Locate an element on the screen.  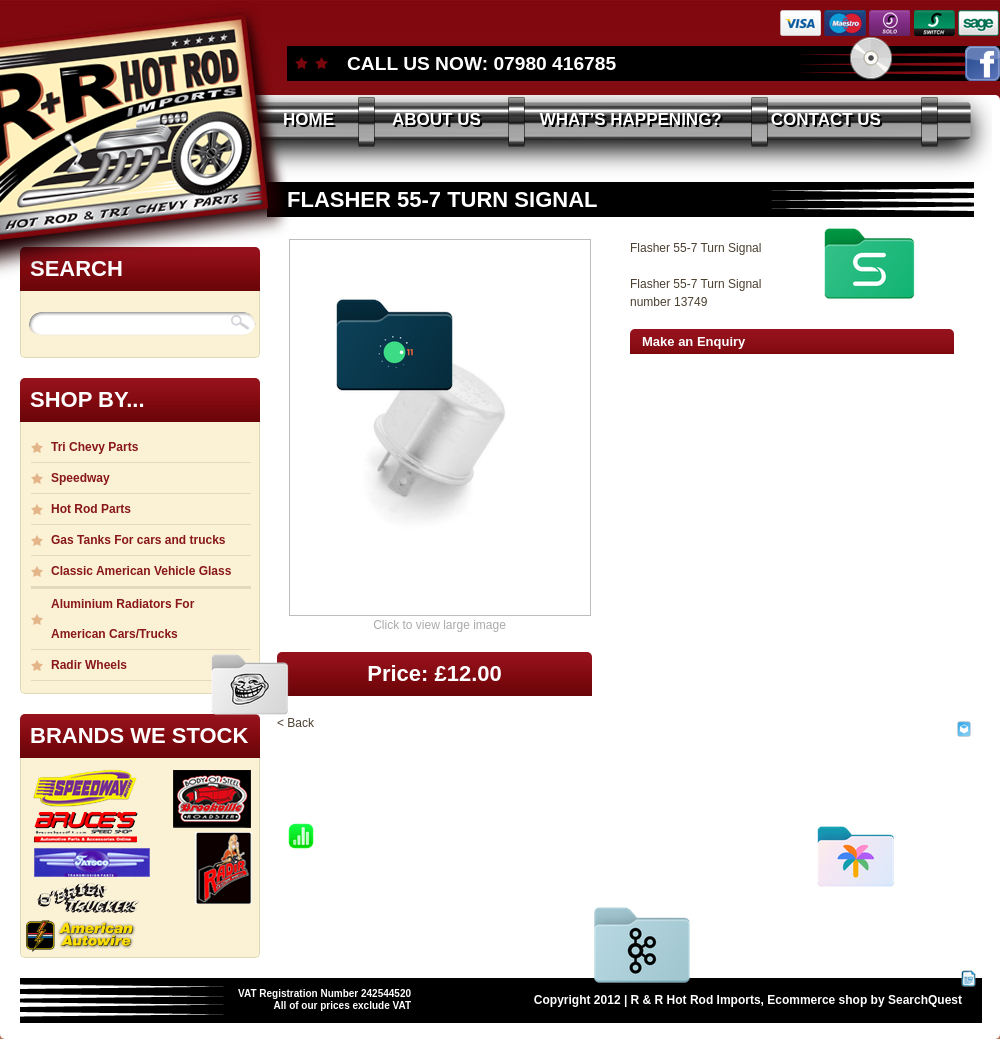
open folder containing WPS spreadsheet files is located at coordinates (869, 266).